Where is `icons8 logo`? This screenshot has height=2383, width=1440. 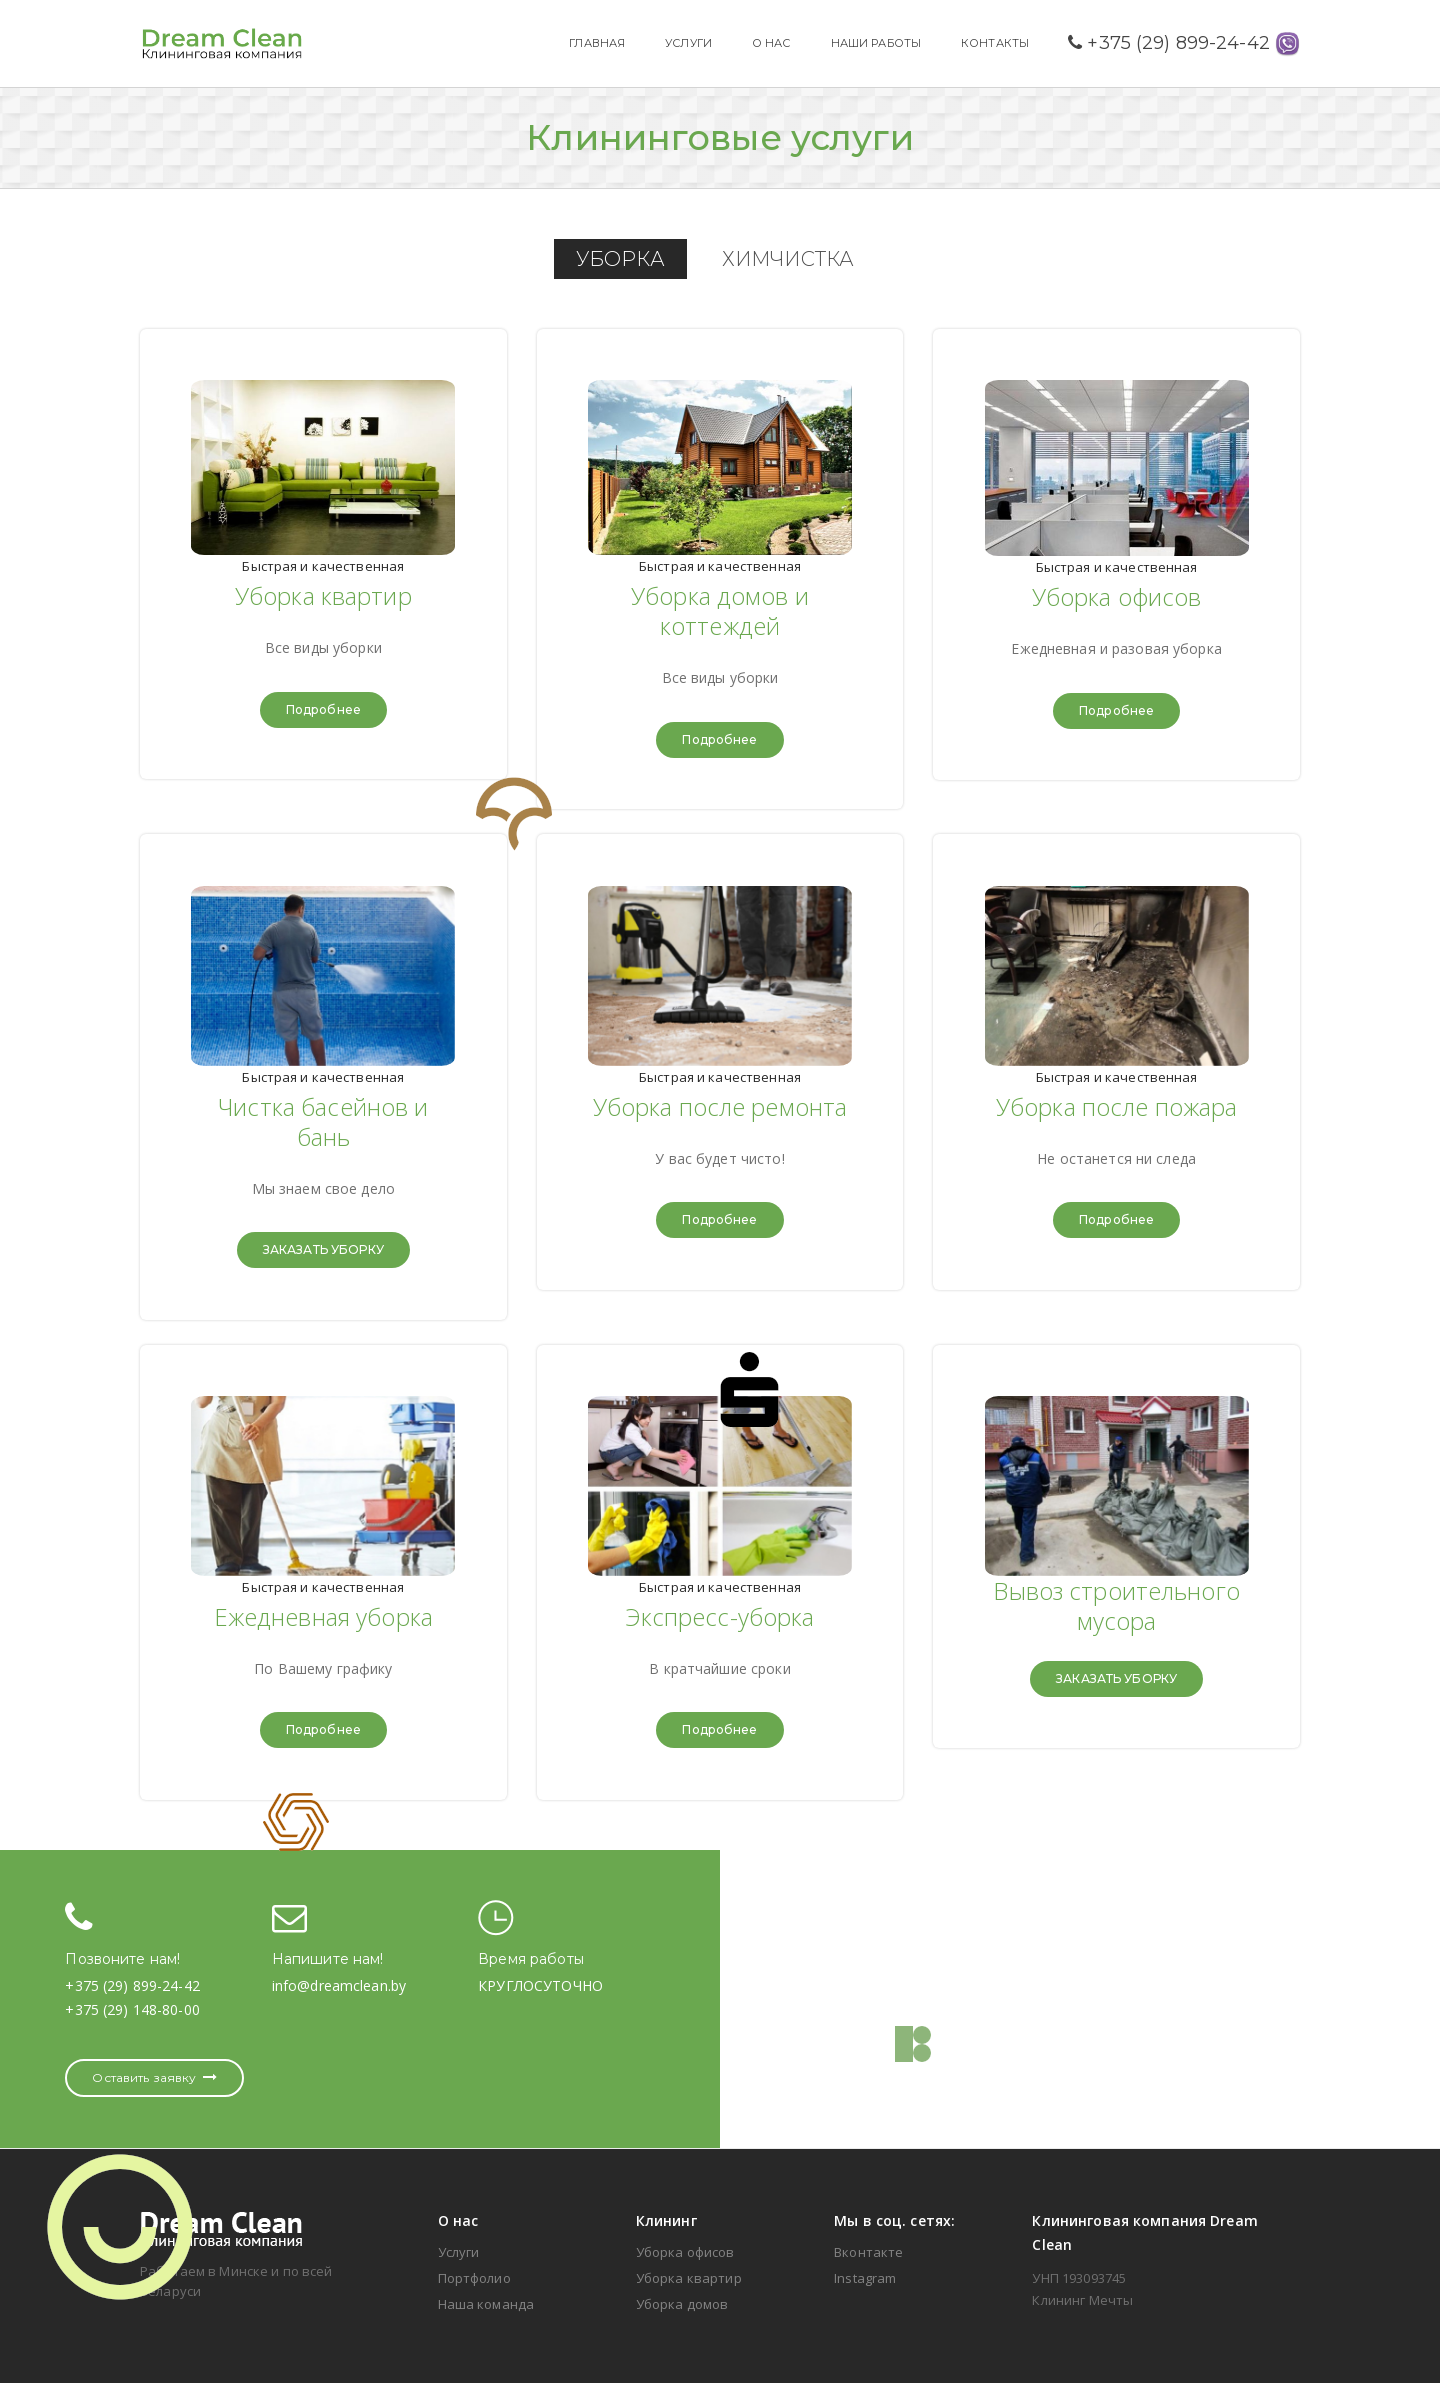
icons8 logo is located at coordinates (913, 2044).